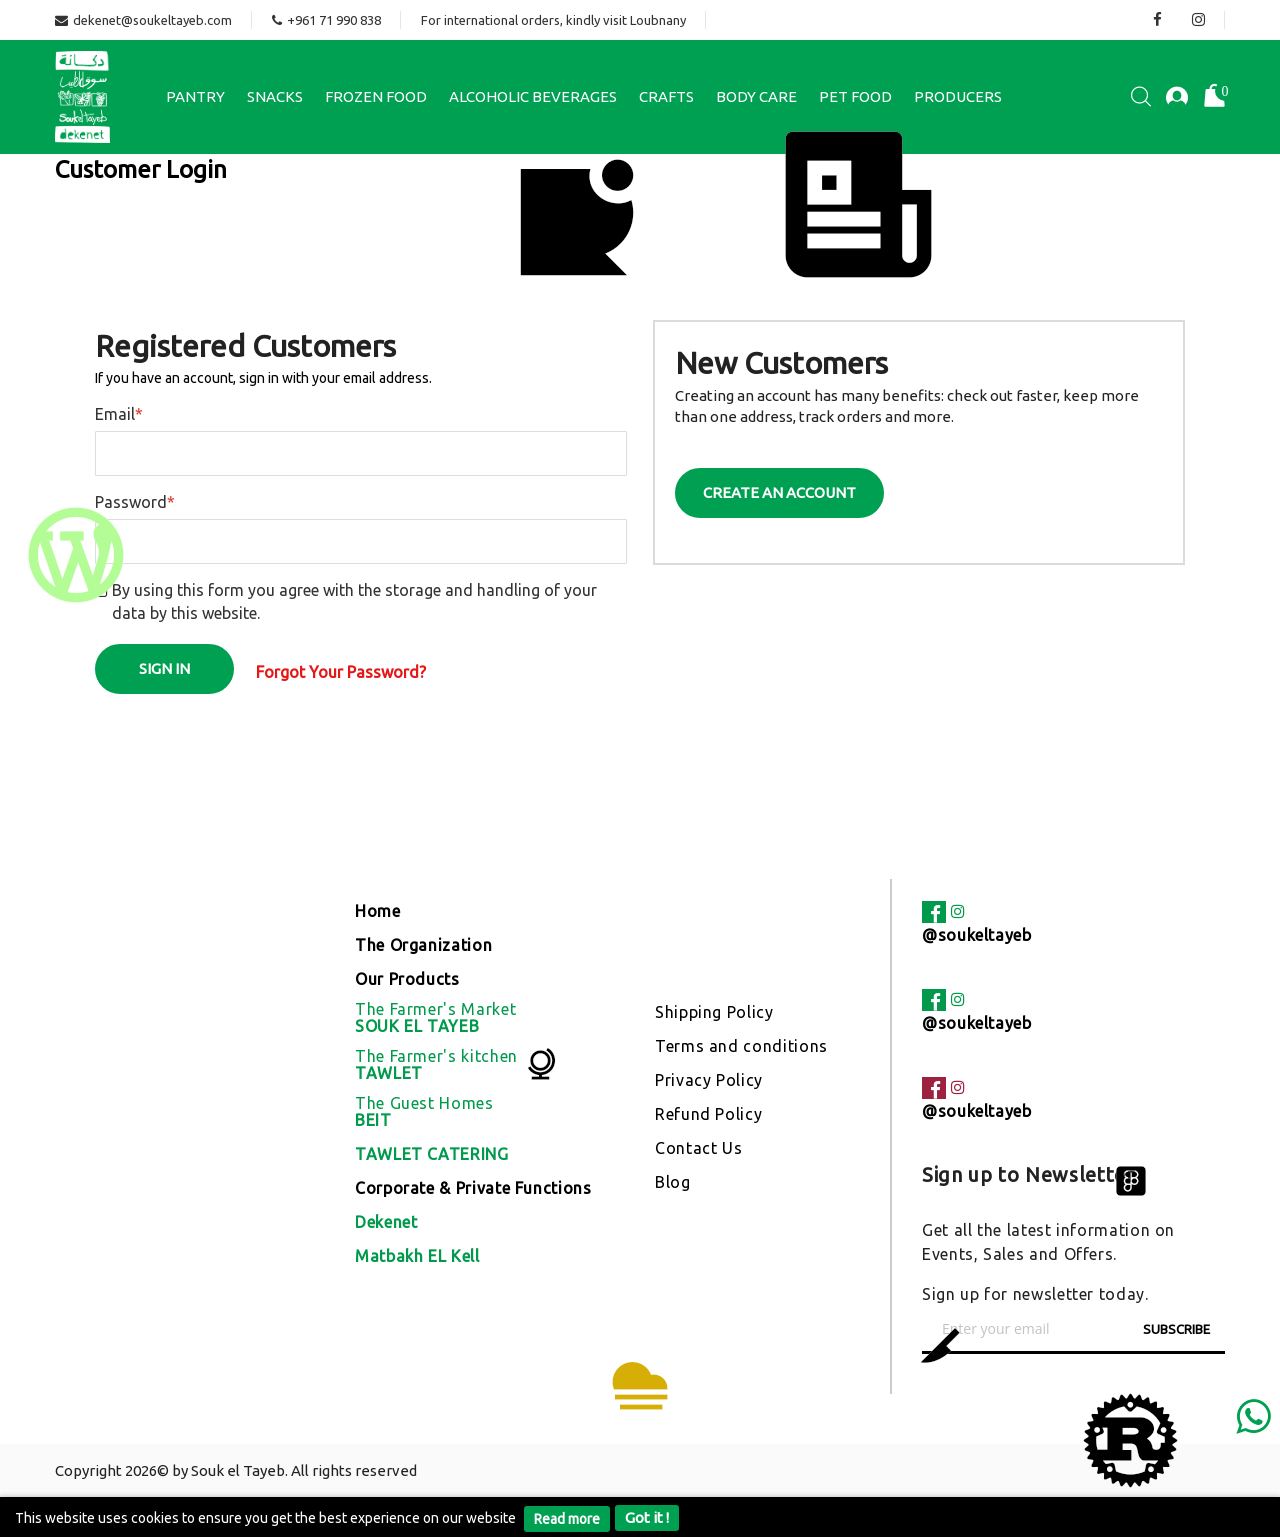  I want to click on indicates foggy weather conditions, so click(640, 1387).